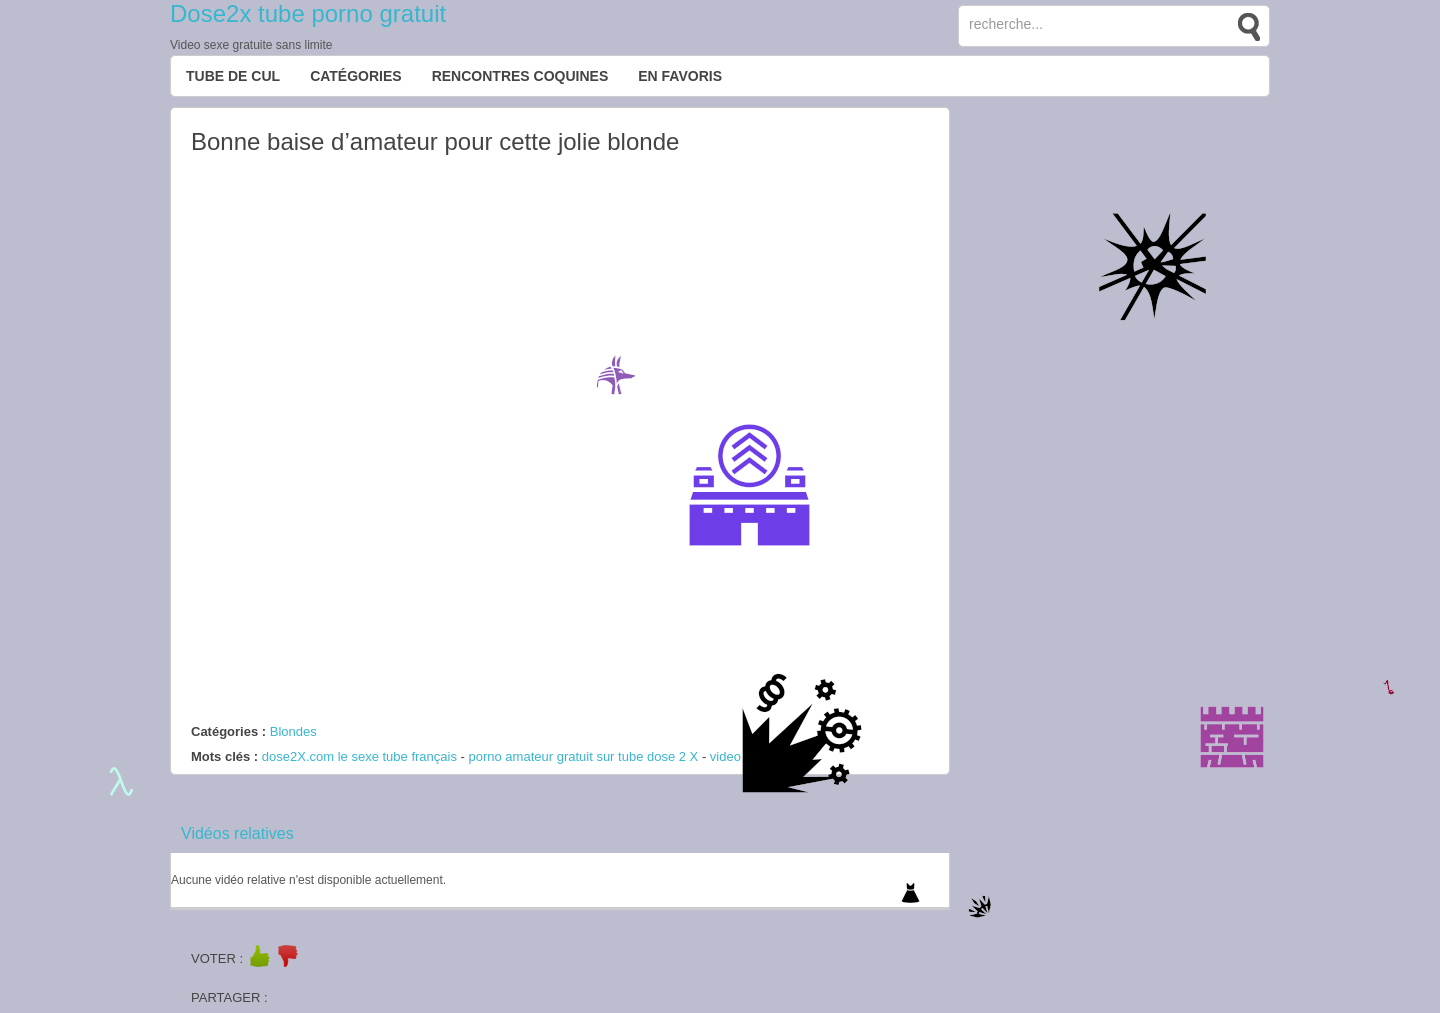 The height and width of the screenshot is (1013, 1440). Describe the element at coordinates (749, 485) in the screenshot. I see `represents a military or defensive structure in a game` at that location.